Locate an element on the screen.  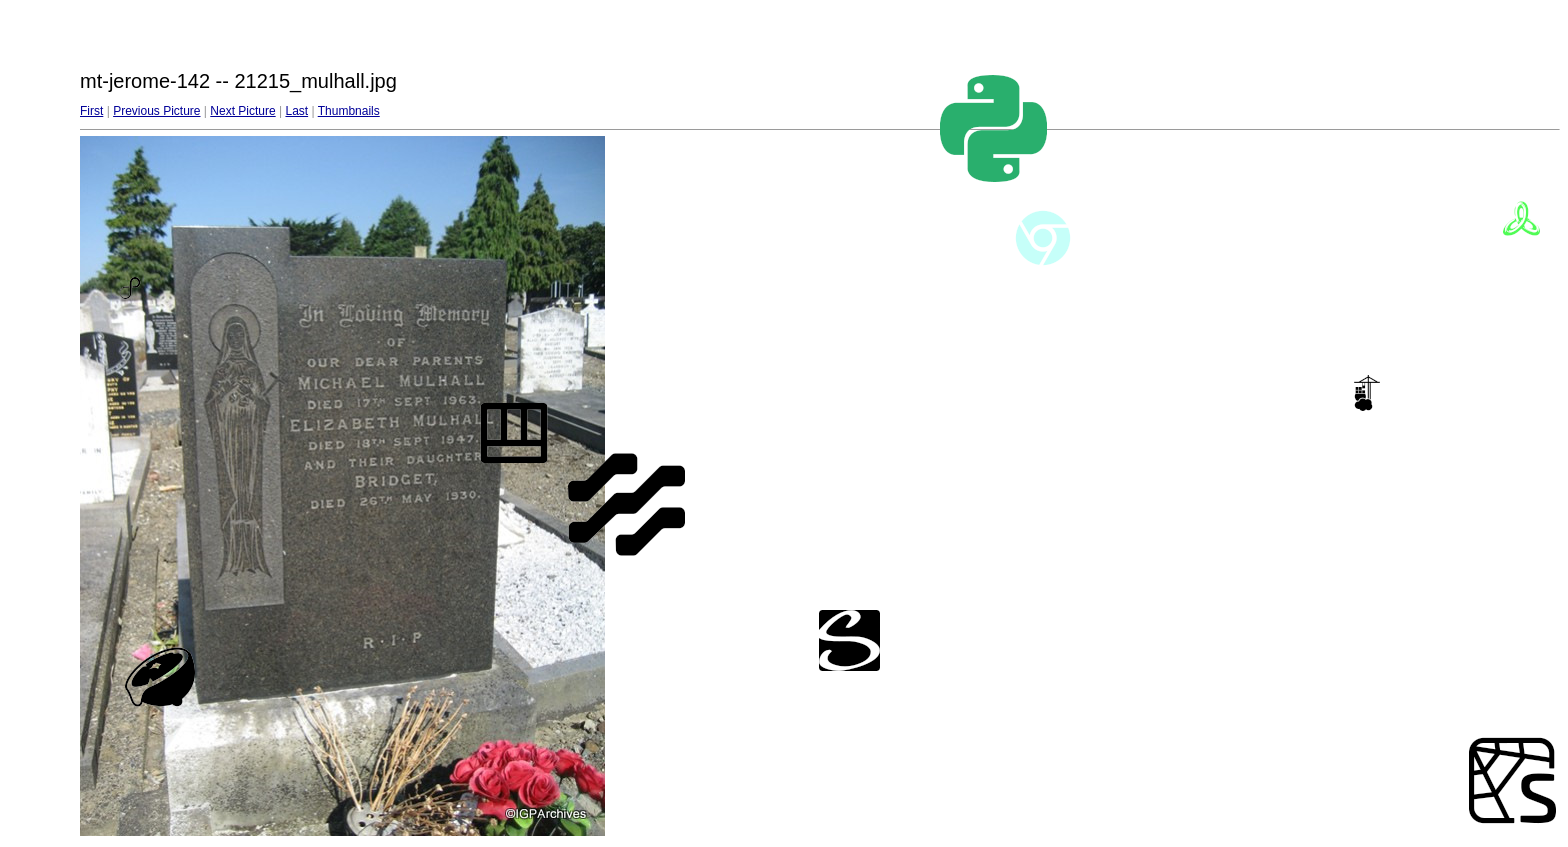
open portainer container management dashboard is located at coordinates (1367, 393).